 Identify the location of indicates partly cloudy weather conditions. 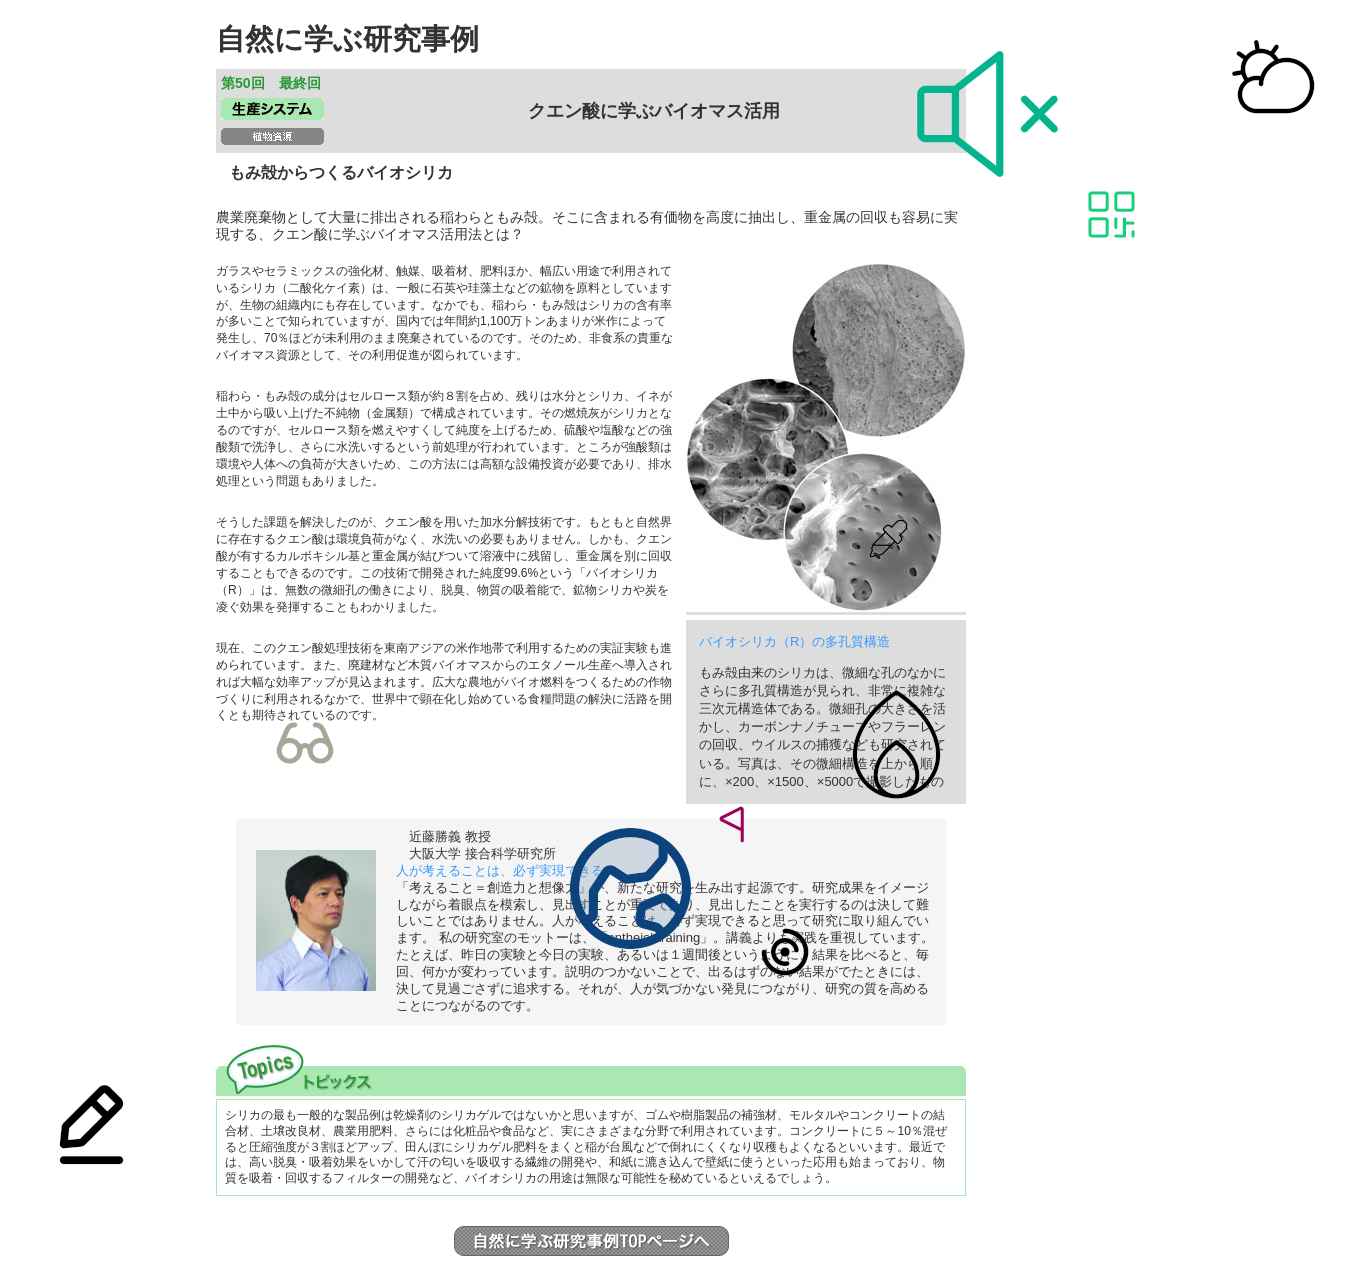
(1273, 78).